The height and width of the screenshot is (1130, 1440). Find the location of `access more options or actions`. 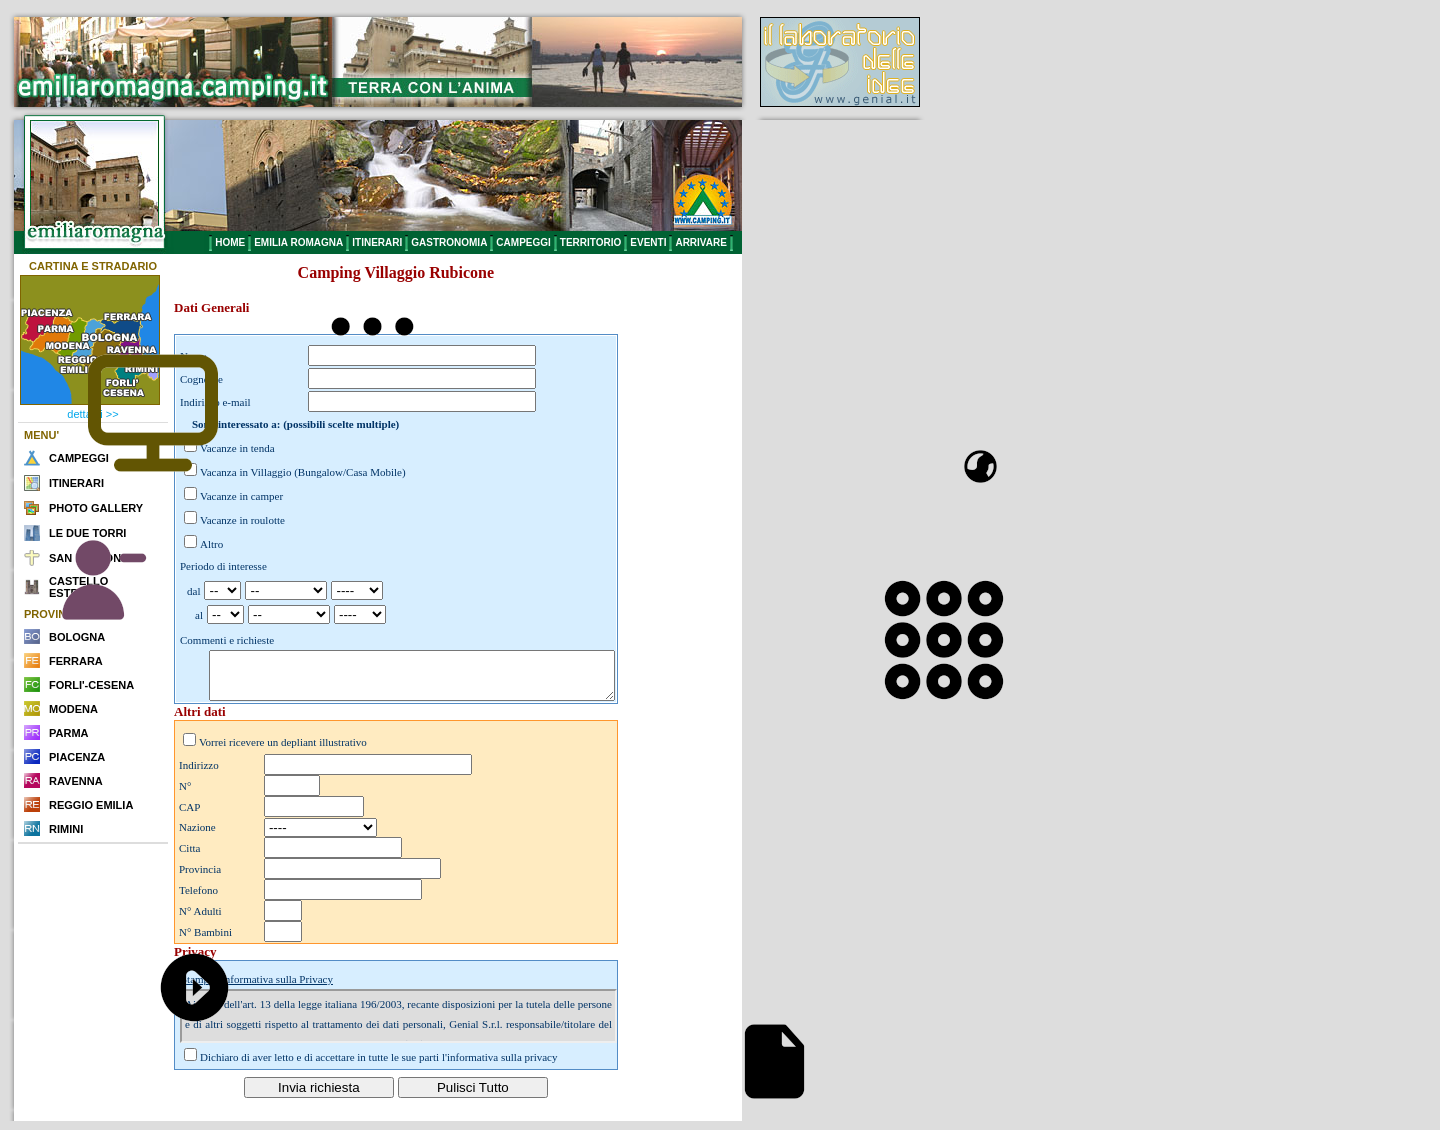

access more options or actions is located at coordinates (372, 326).